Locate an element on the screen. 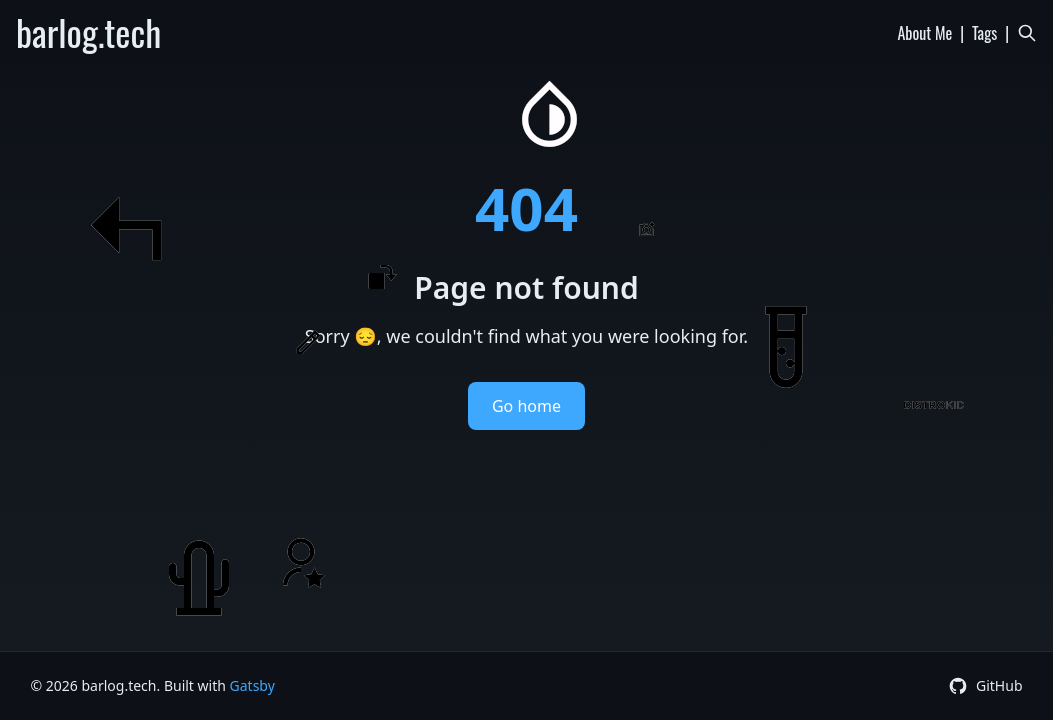 Image resolution: width=1053 pixels, height=720 pixels. indicates desert or arid climate theme is located at coordinates (199, 578).